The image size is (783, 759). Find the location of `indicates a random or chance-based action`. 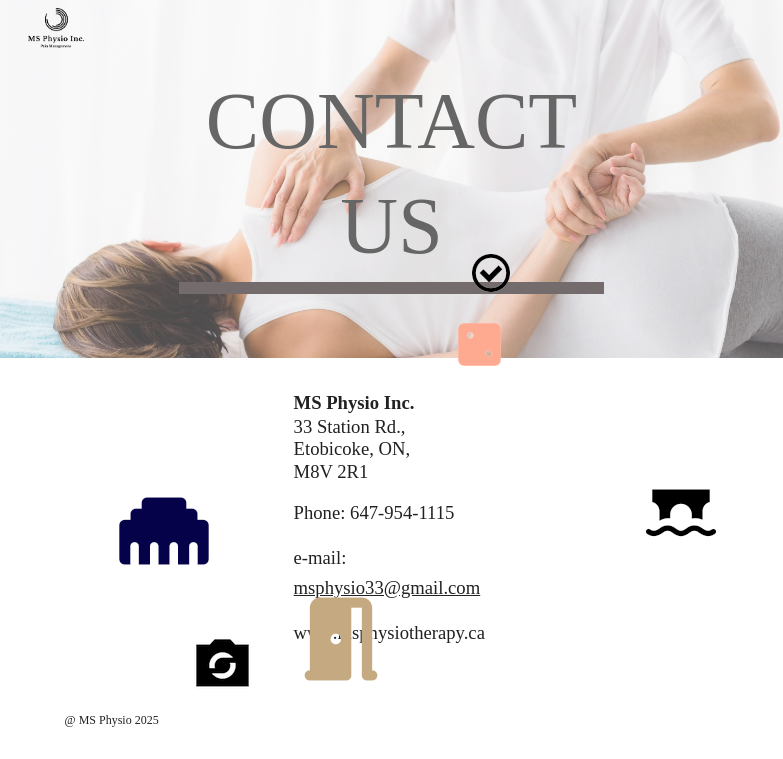

indicates a random or chance-based action is located at coordinates (479, 344).